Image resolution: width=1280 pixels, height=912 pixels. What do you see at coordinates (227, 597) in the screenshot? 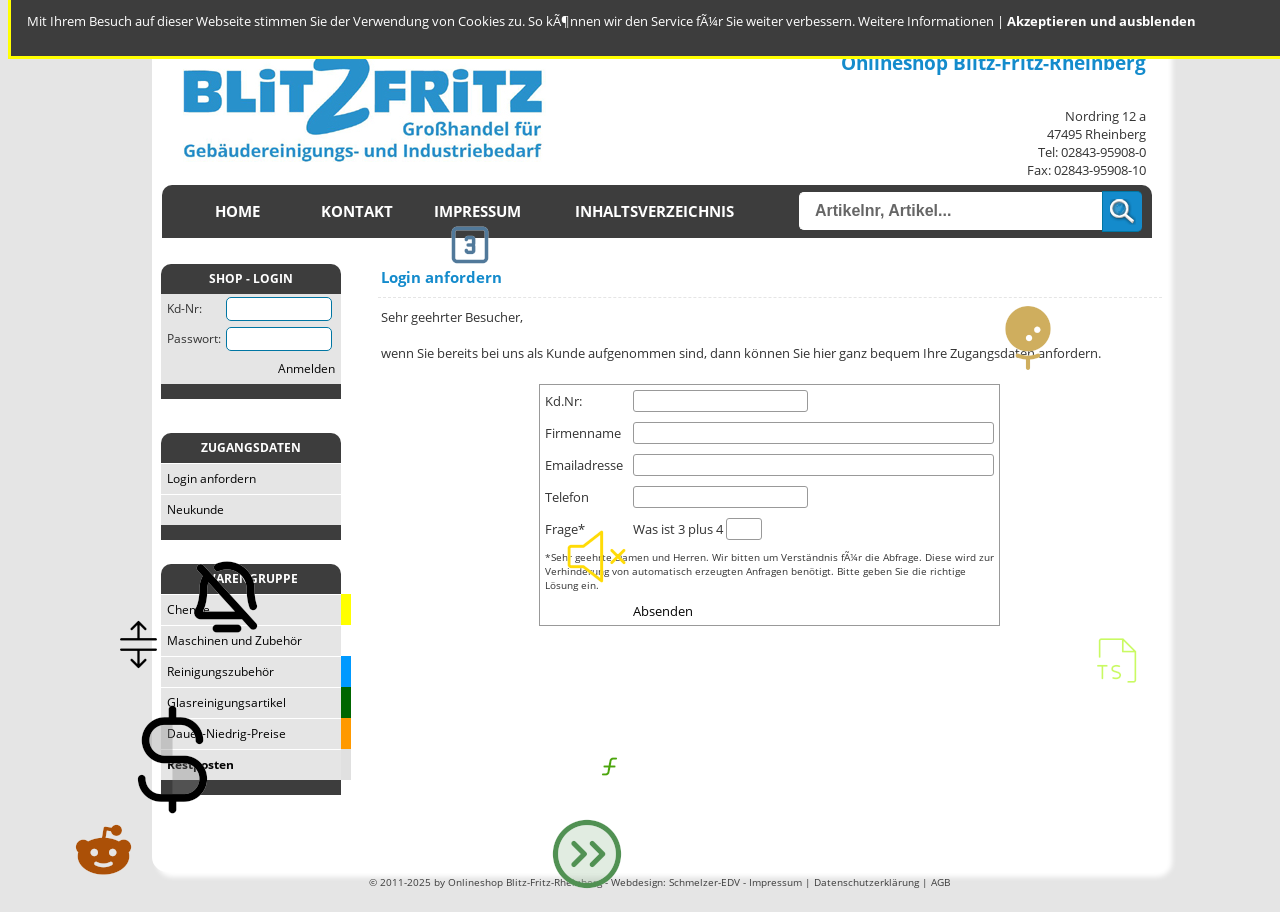
I see `mute notifications` at bounding box center [227, 597].